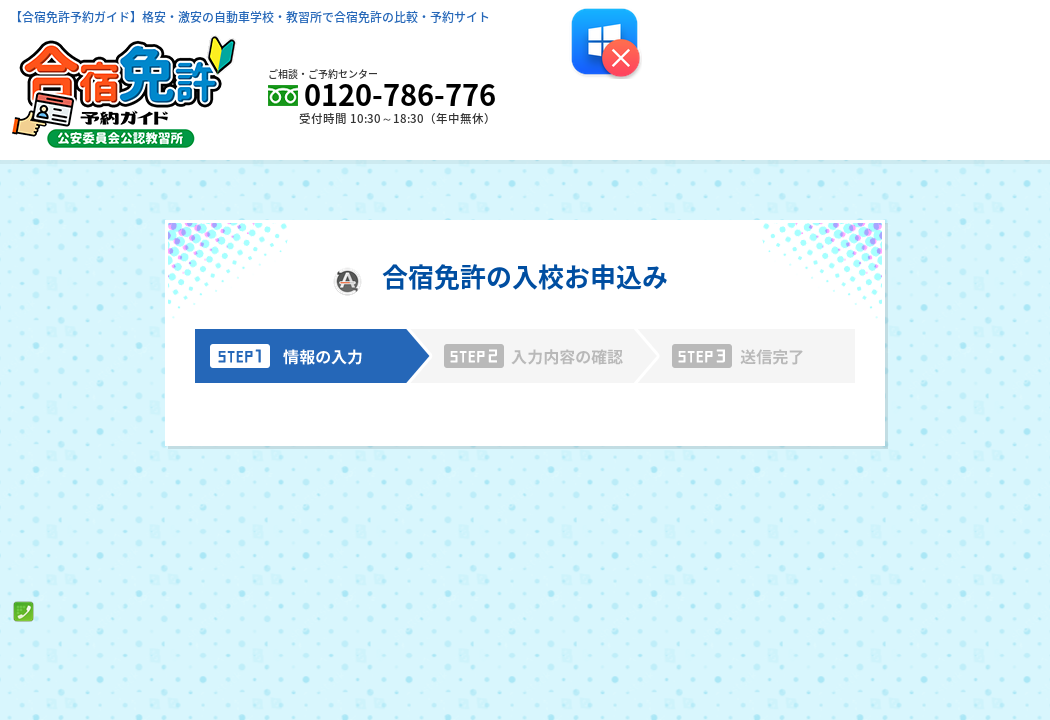  I want to click on uninstall windows applications running through wine, so click(604, 41).